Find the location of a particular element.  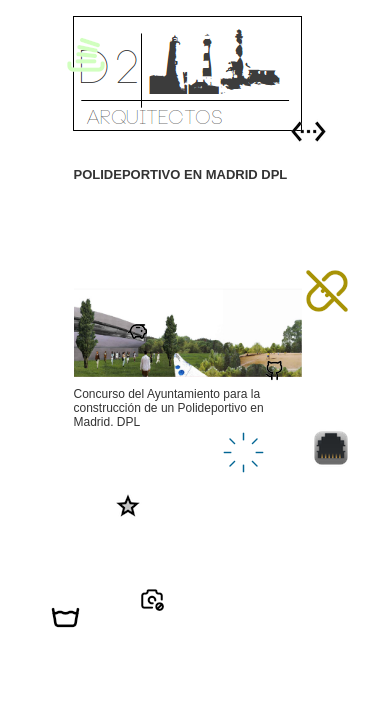

indicates an RJ11 telephone/DSL network port is located at coordinates (331, 448).